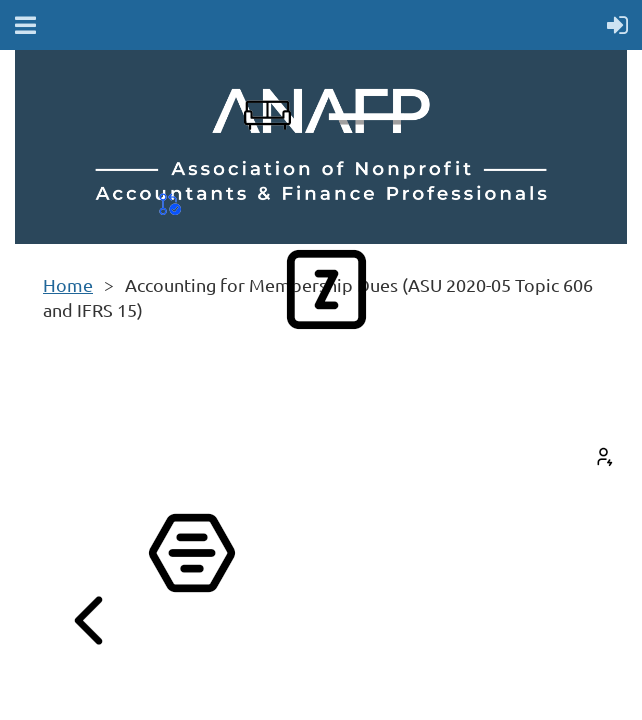  I want to click on user account with quick actions, so click(603, 456).